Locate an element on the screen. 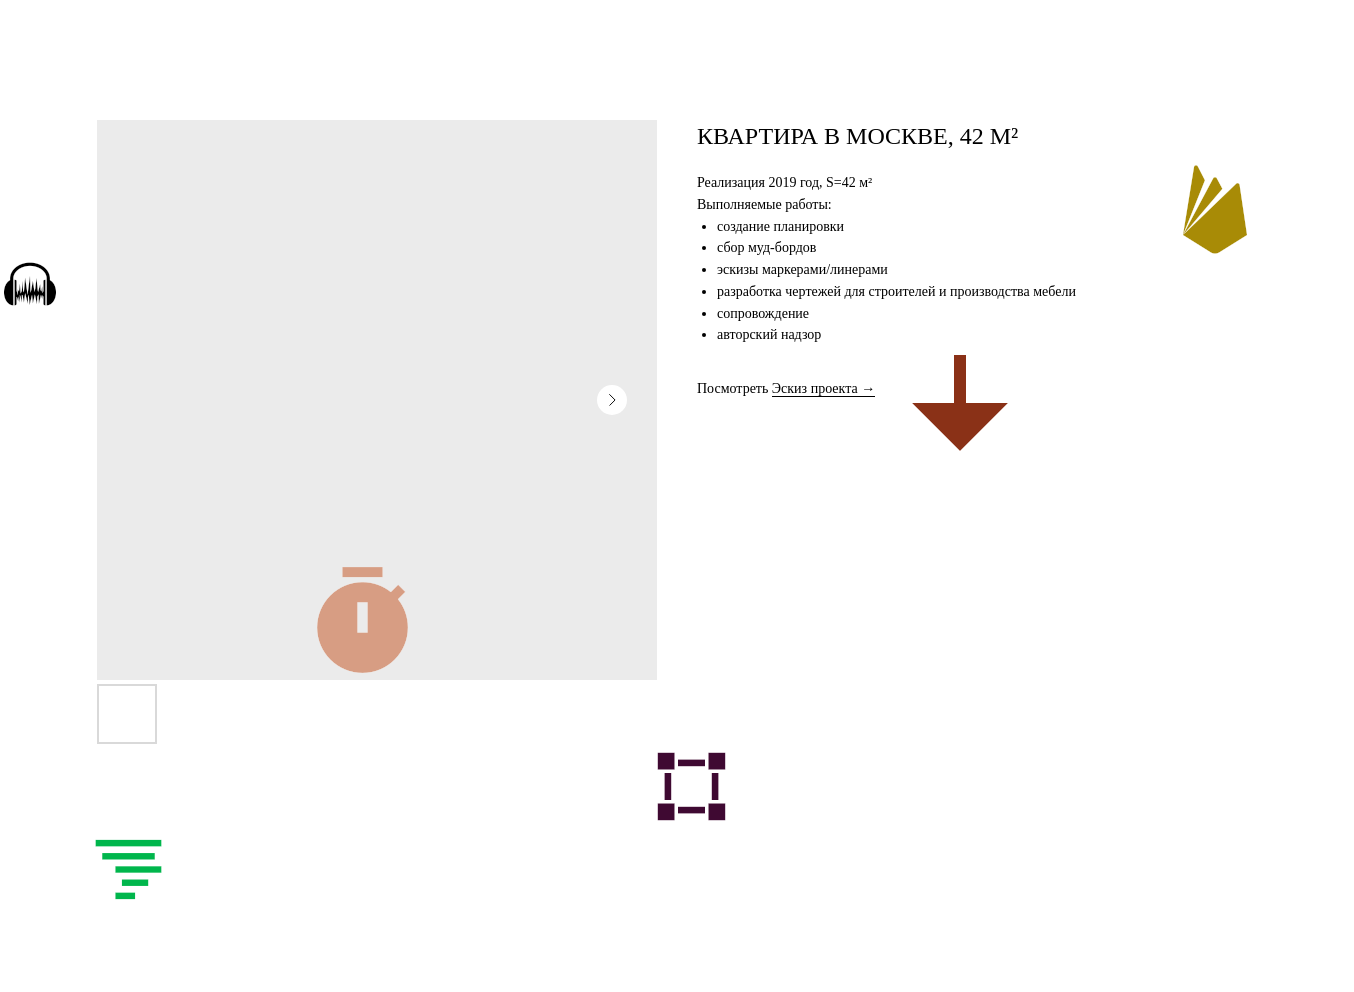  start or set a timer is located at coordinates (362, 622).